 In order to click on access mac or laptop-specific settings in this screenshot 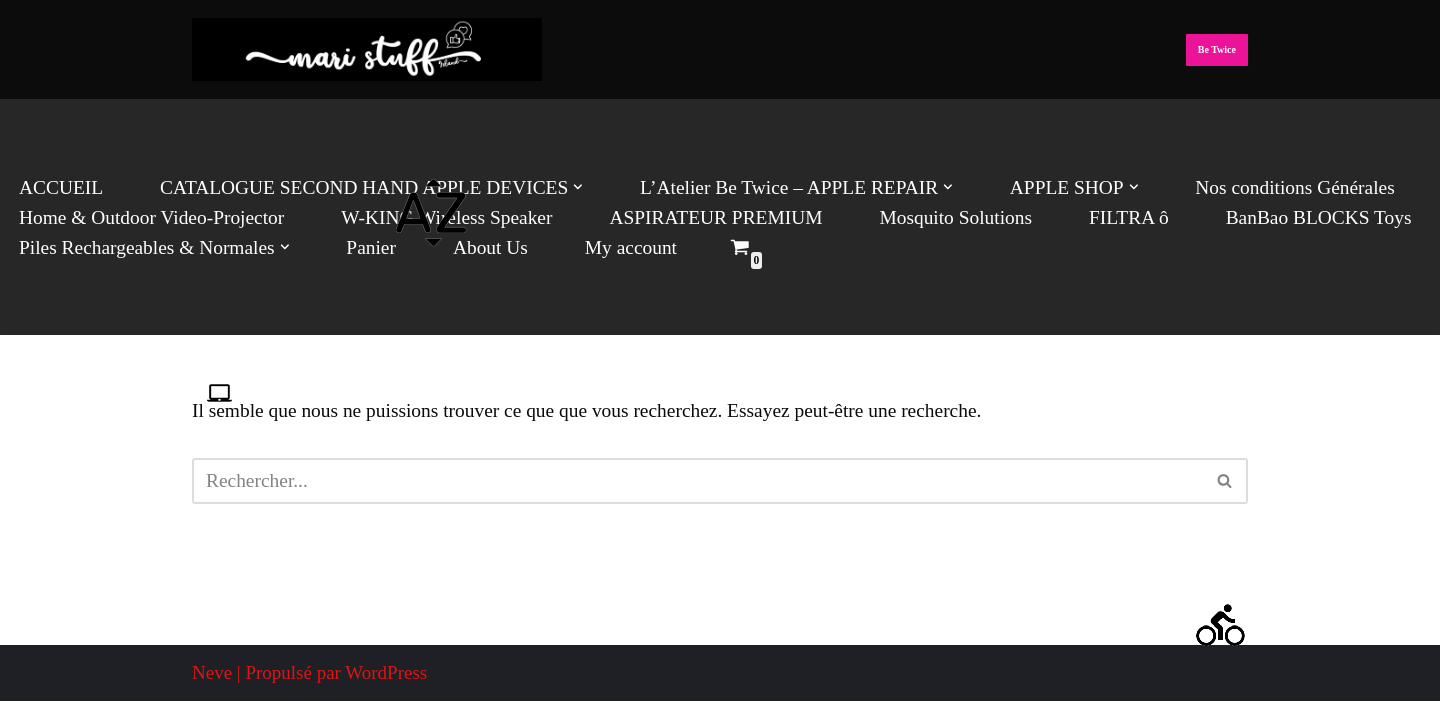, I will do `click(219, 393)`.